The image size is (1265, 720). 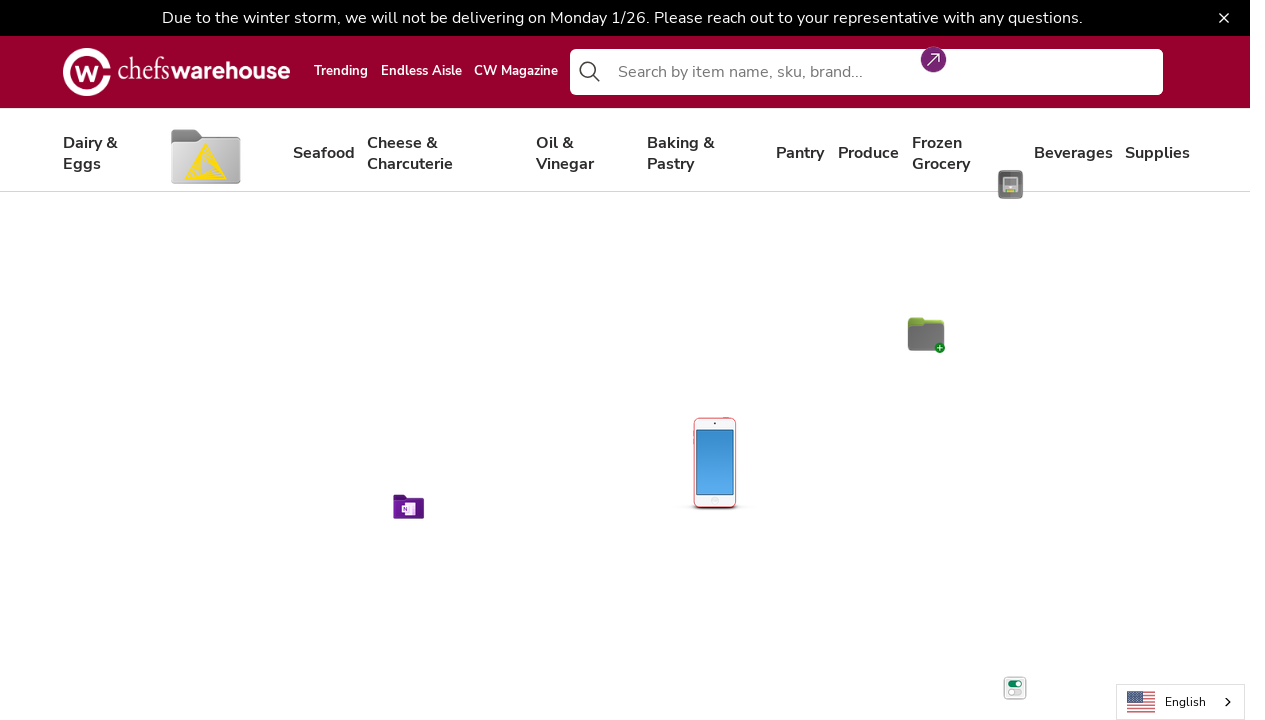 I want to click on open gnome tweaks to customize desktop settings, so click(x=1015, y=688).